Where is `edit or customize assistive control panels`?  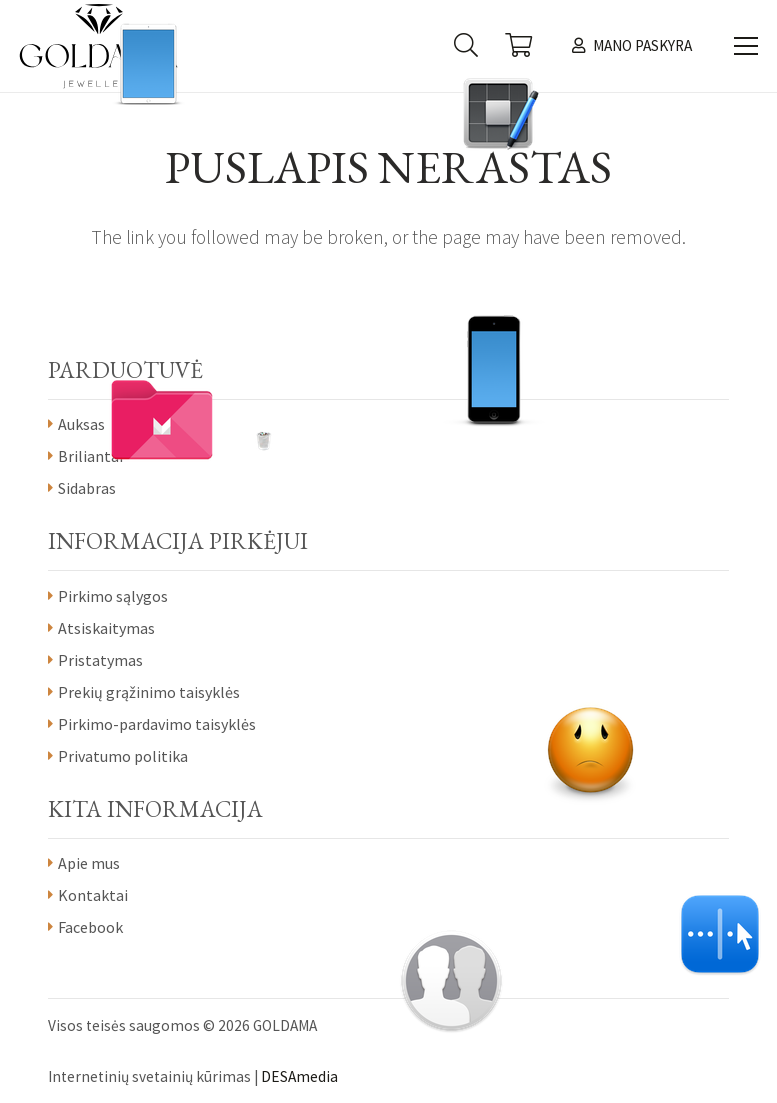 edit or customize assistive control panels is located at coordinates (501, 112).